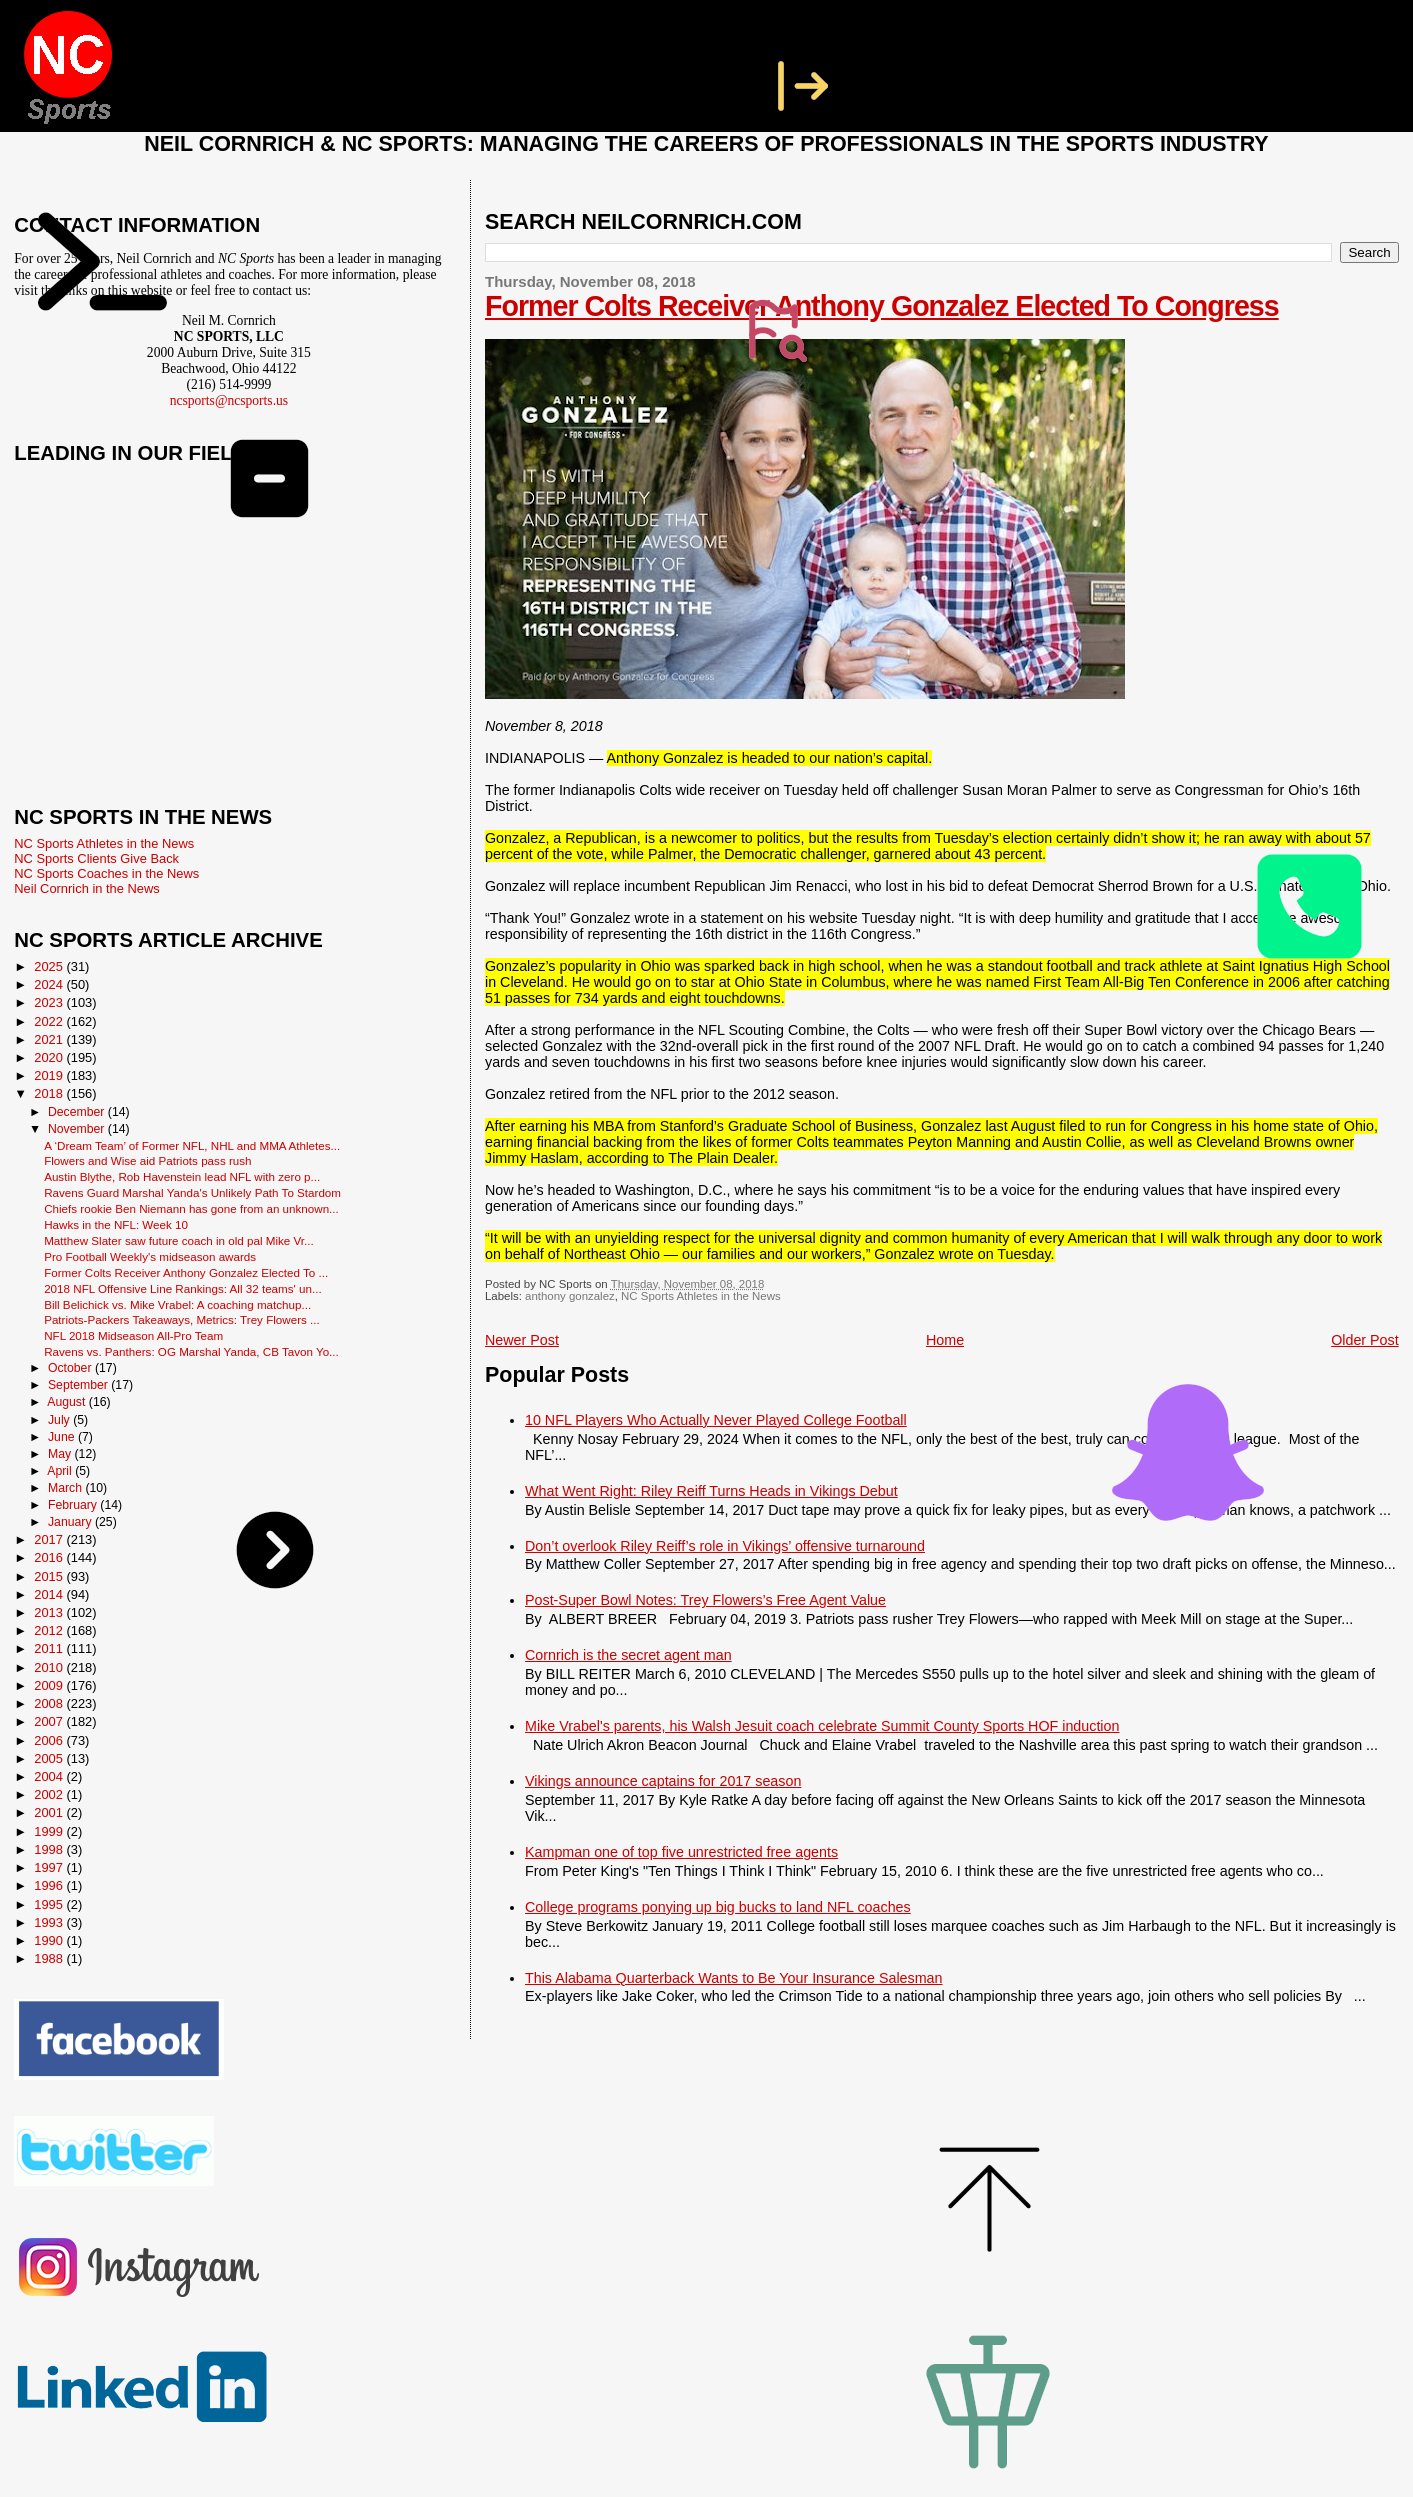 The height and width of the screenshot is (2497, 1413). I want to click on search flagged items, so click(773, 328).